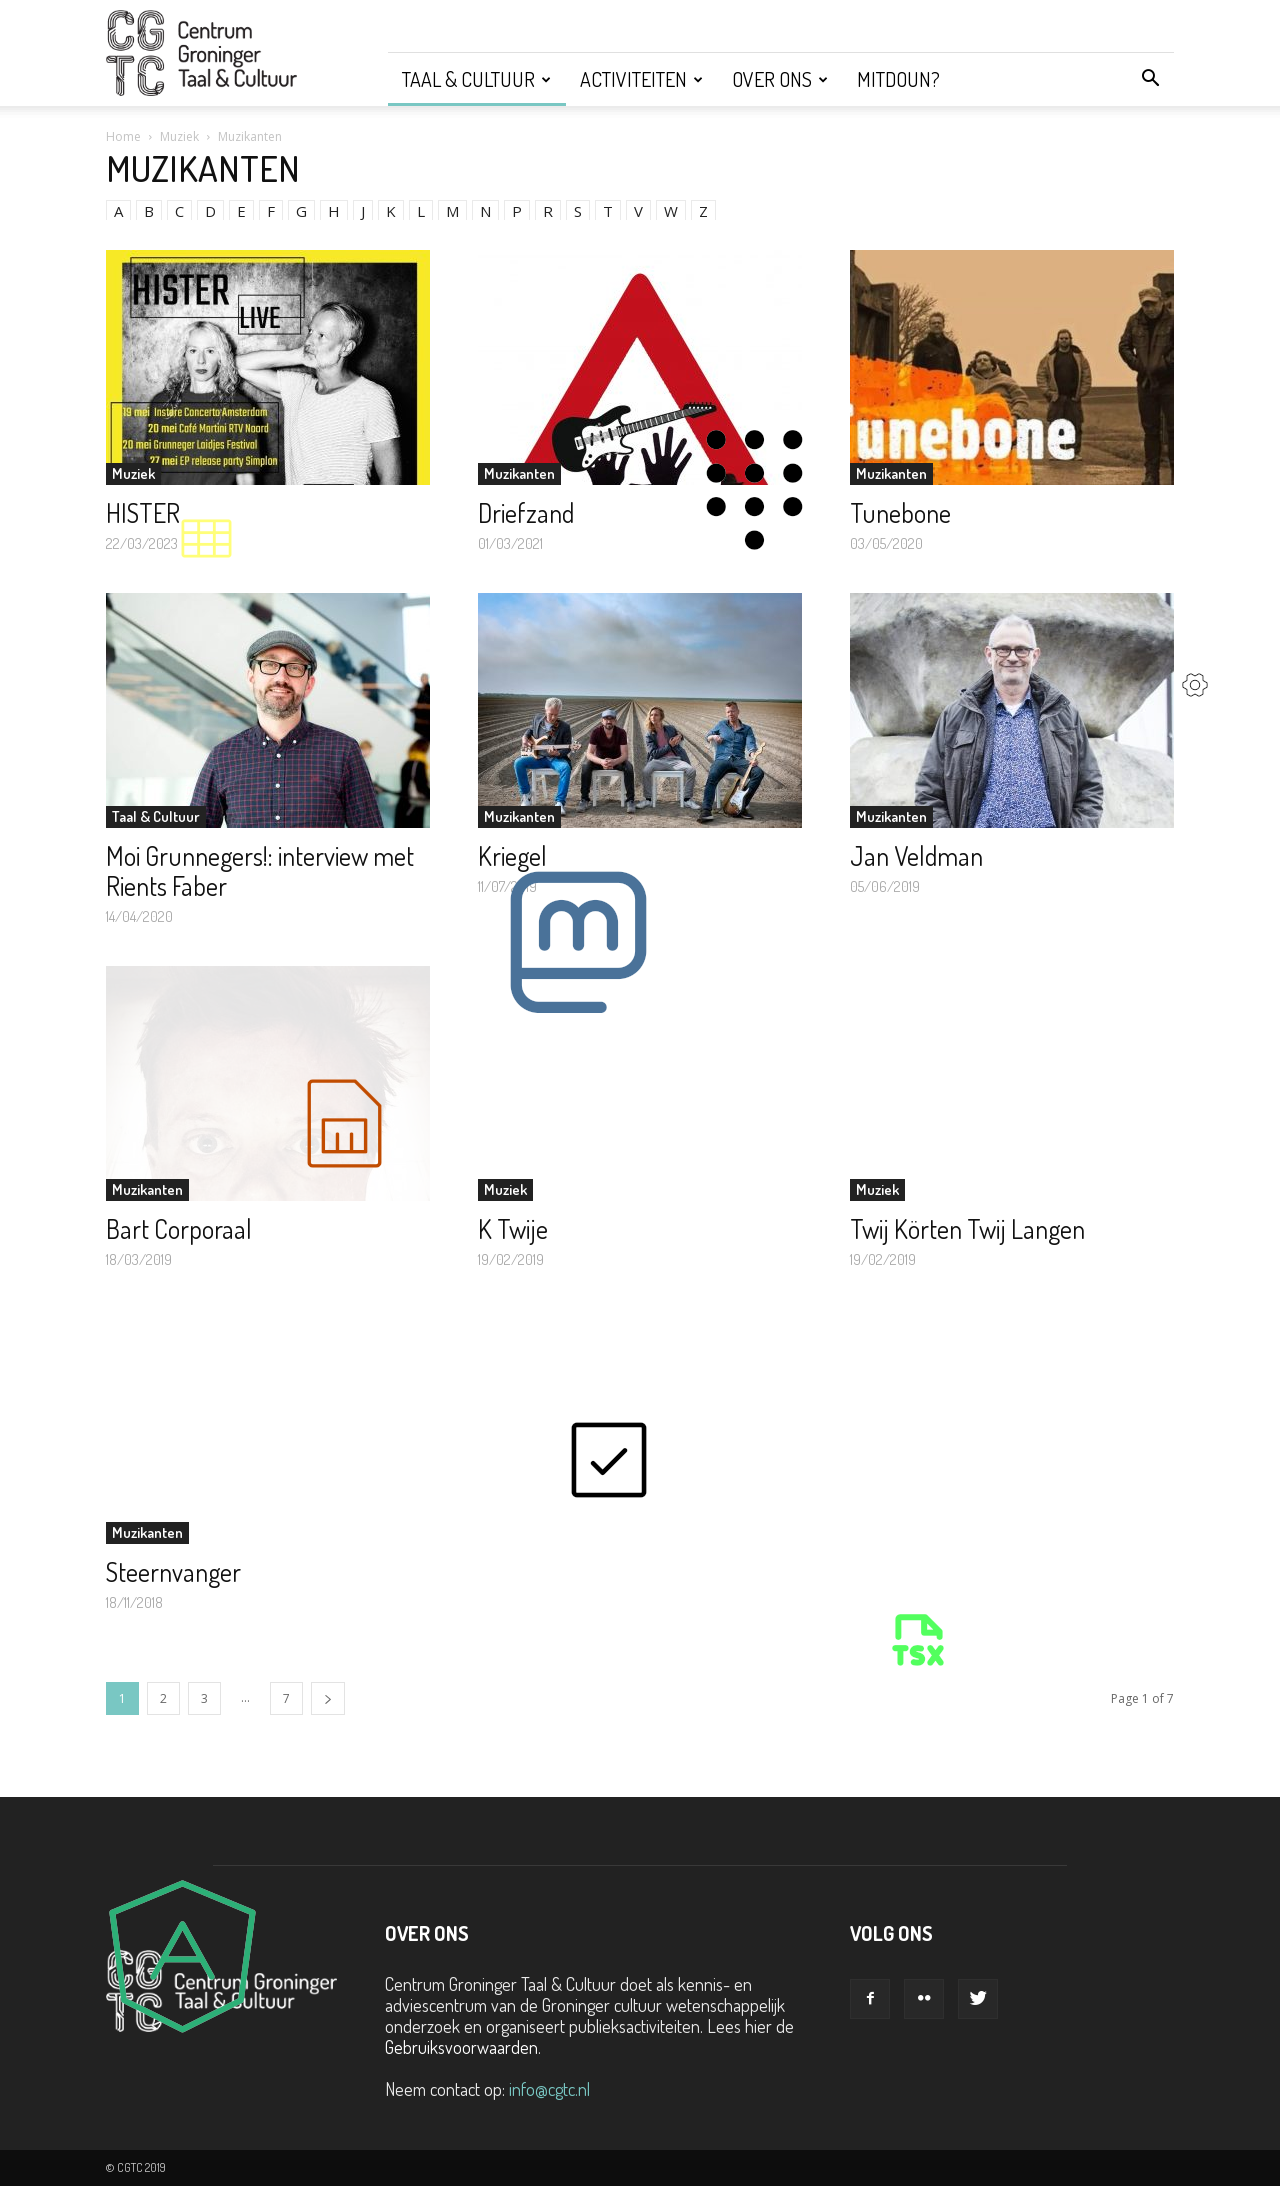  I want to click on mark a task as complete, so click(609, 1460).